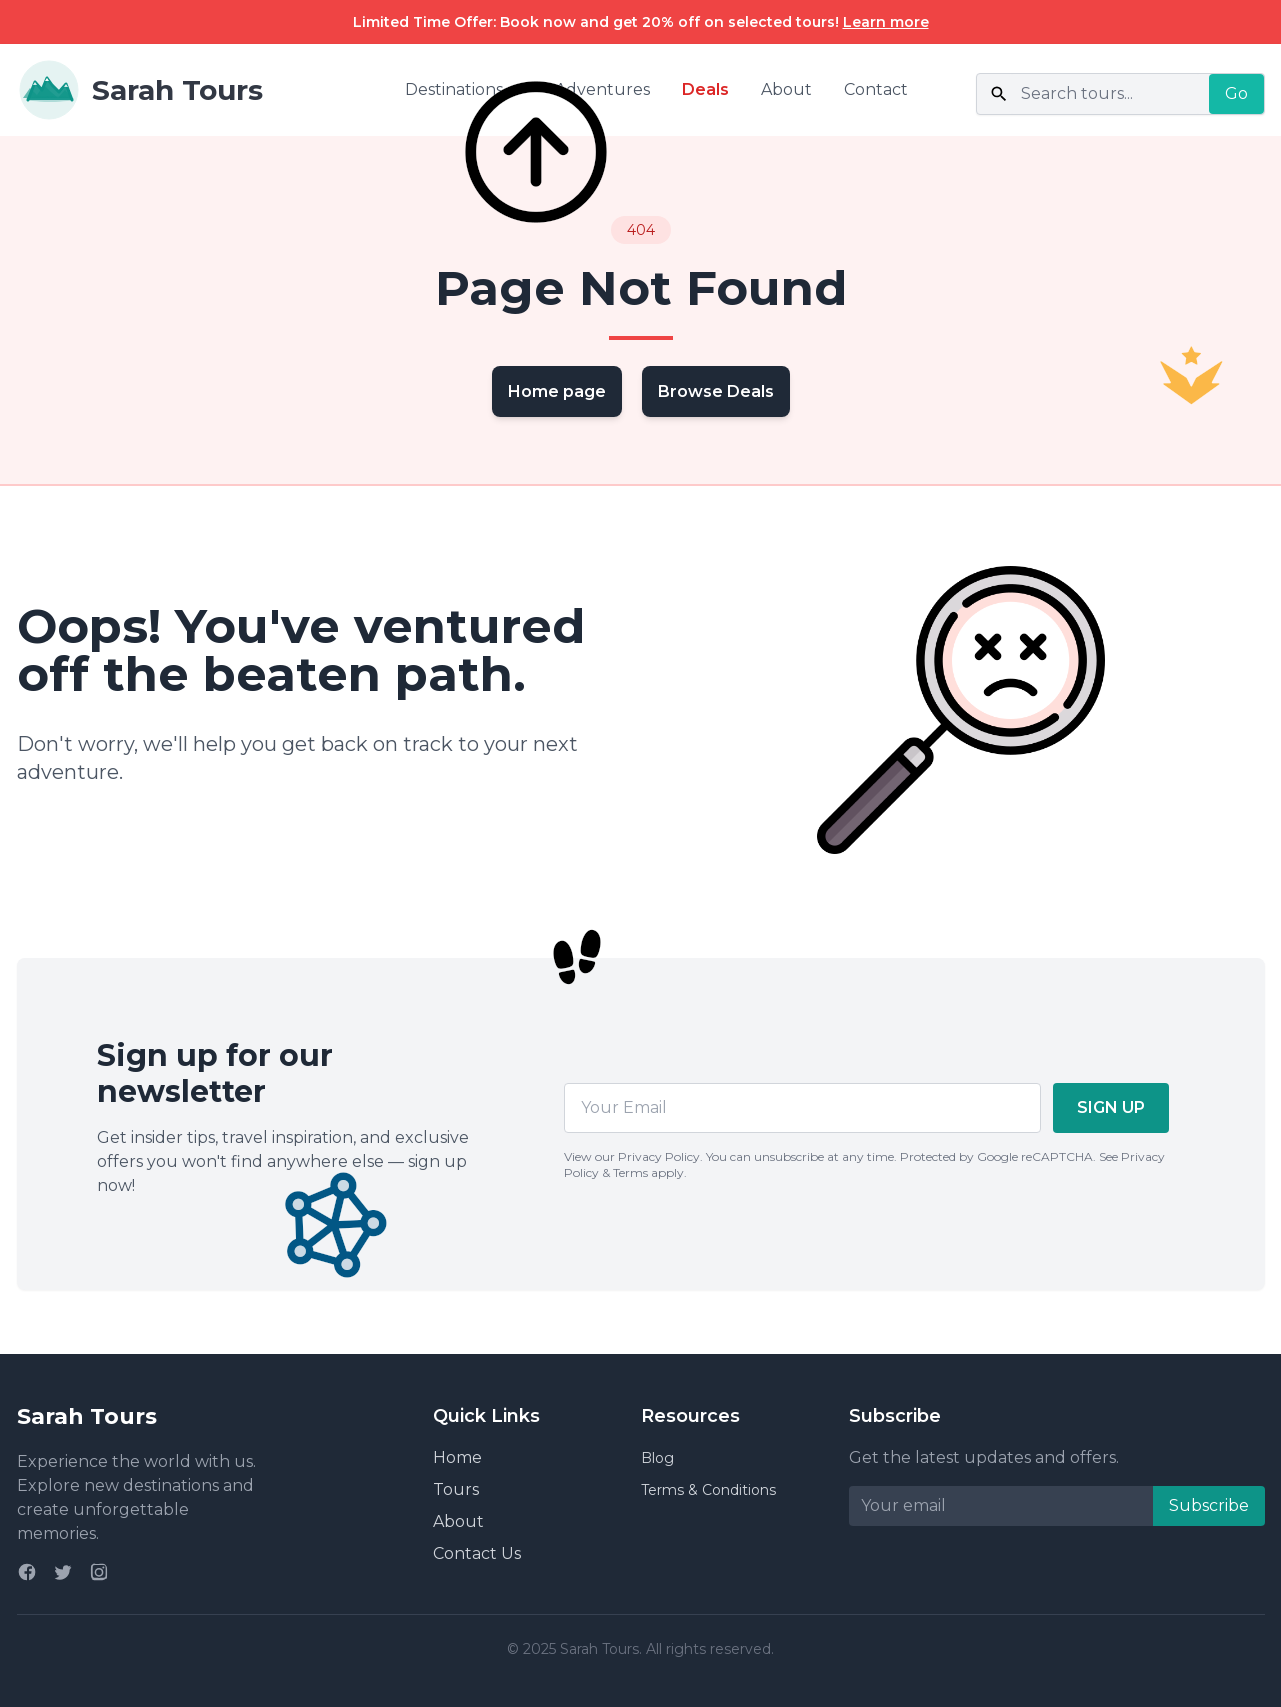 The height and width of the screenshot is (1707, 1281). I want to click on track your steps or walking activity, so click(577, 957).